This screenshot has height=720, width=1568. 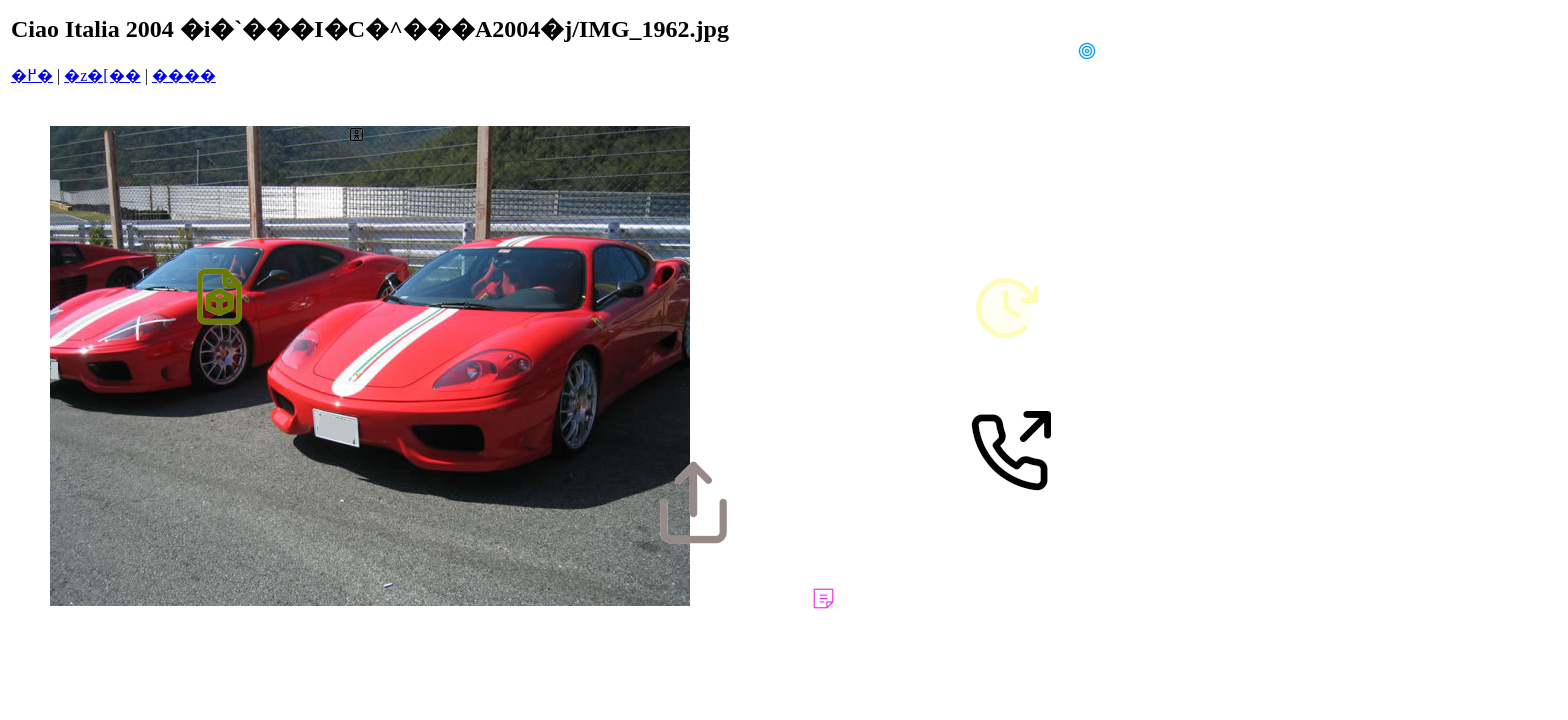 What do you see at coordinates (1009, 452) in the screenshot?
I see `make an outgoing call` at bounding box center [1009, 452].